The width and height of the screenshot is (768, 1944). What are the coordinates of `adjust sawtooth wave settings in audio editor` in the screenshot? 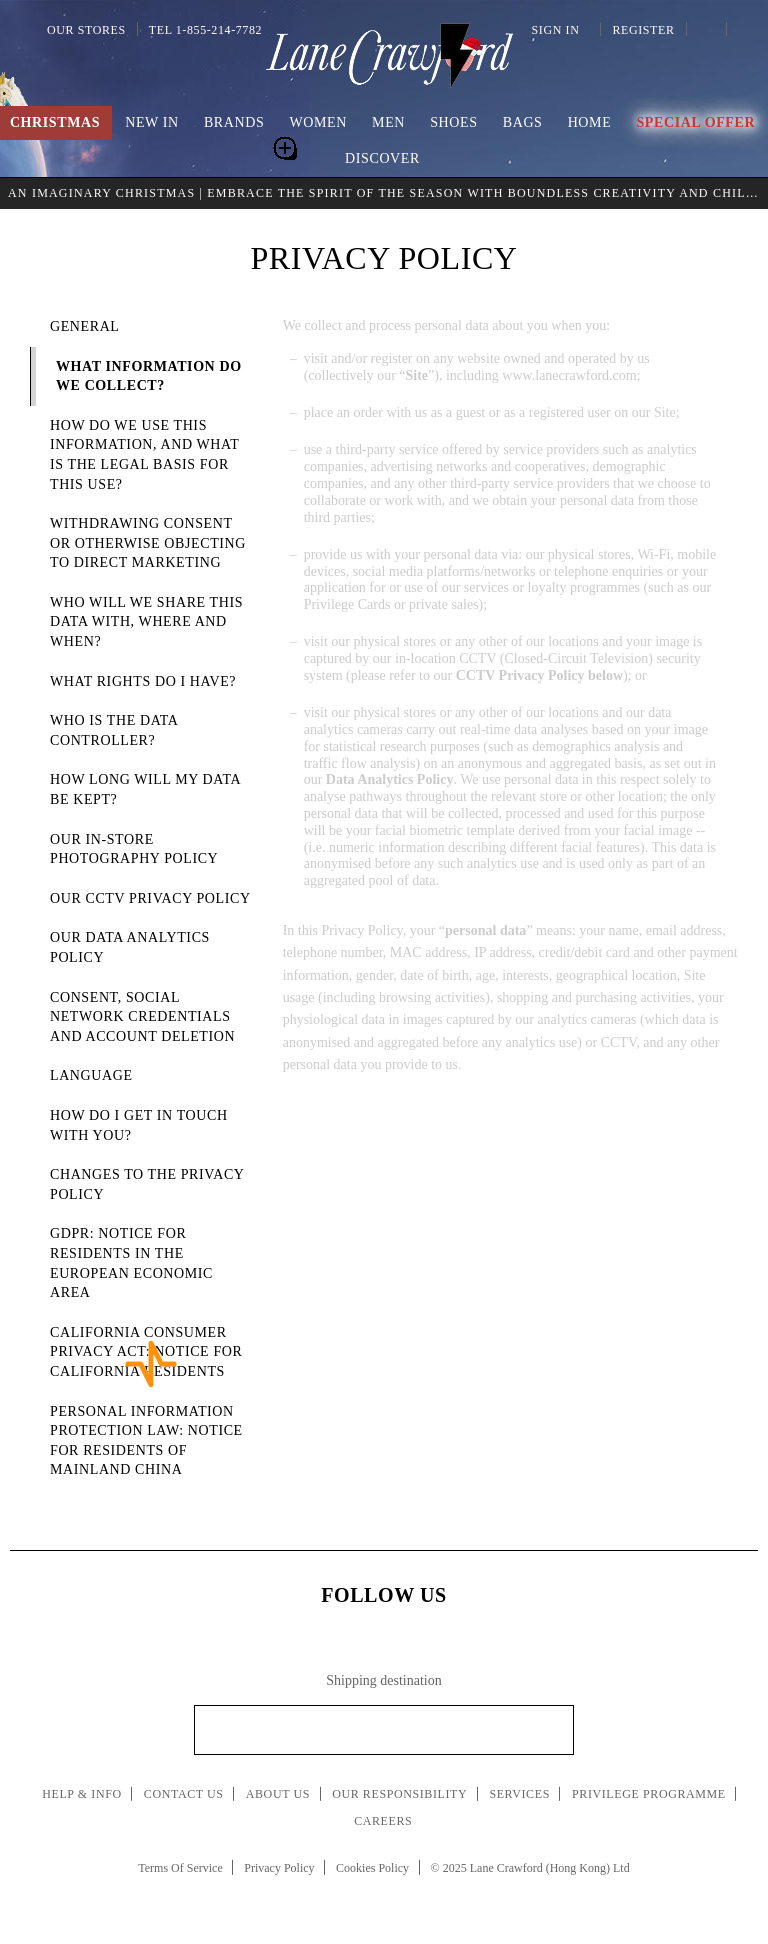 It's located at (151, 1364).